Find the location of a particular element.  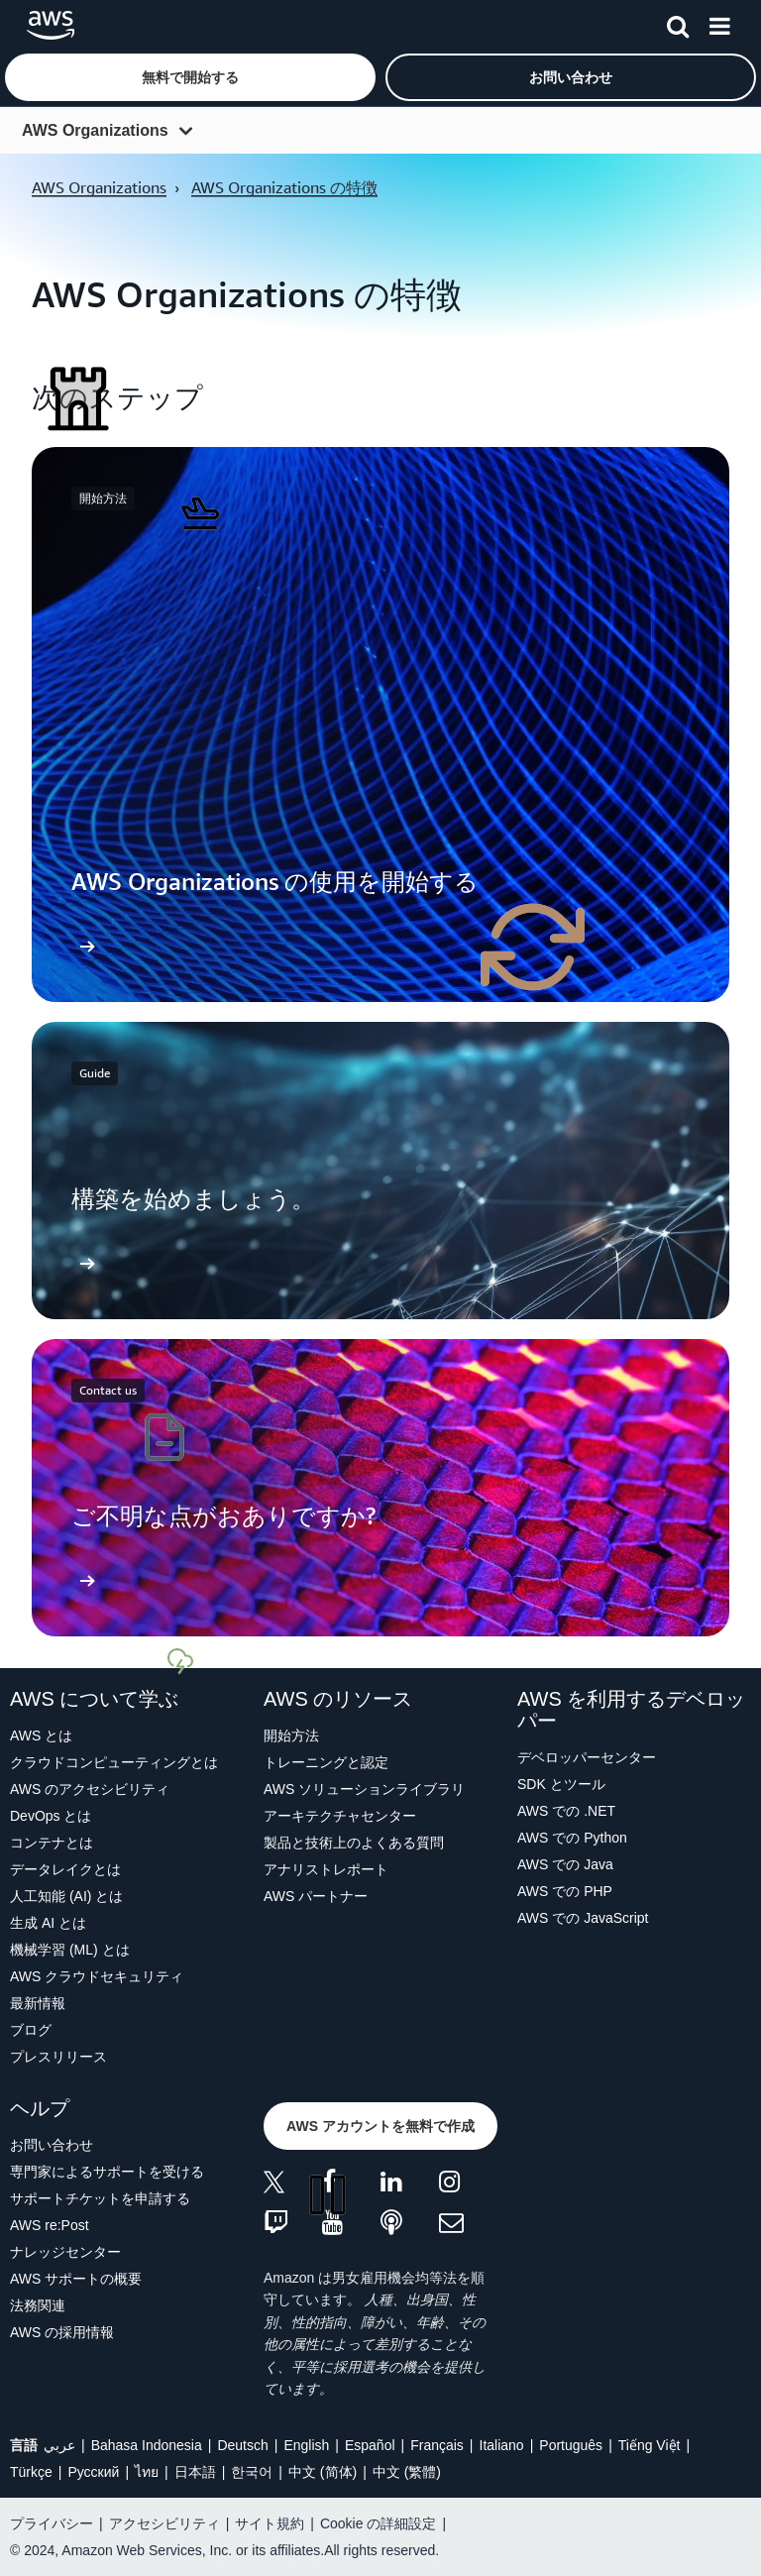

remove content from a file is located at coordinates (164, 1437).